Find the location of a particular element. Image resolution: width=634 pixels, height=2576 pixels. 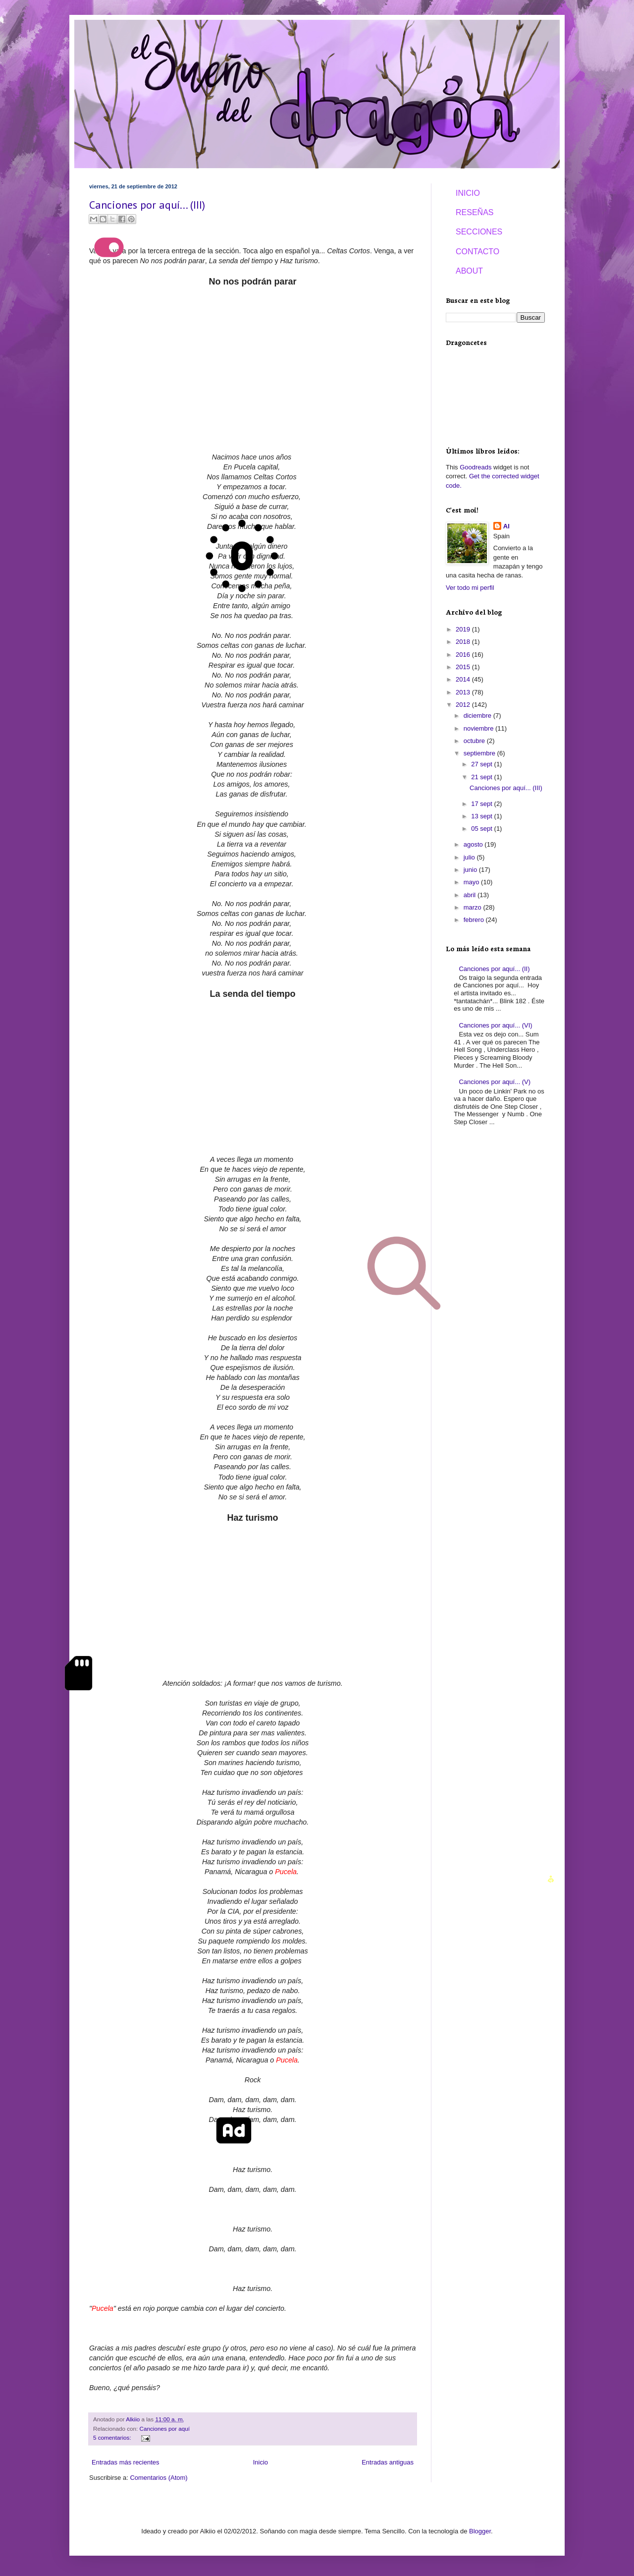

search for content or items is located at coordinates (404, 1273).